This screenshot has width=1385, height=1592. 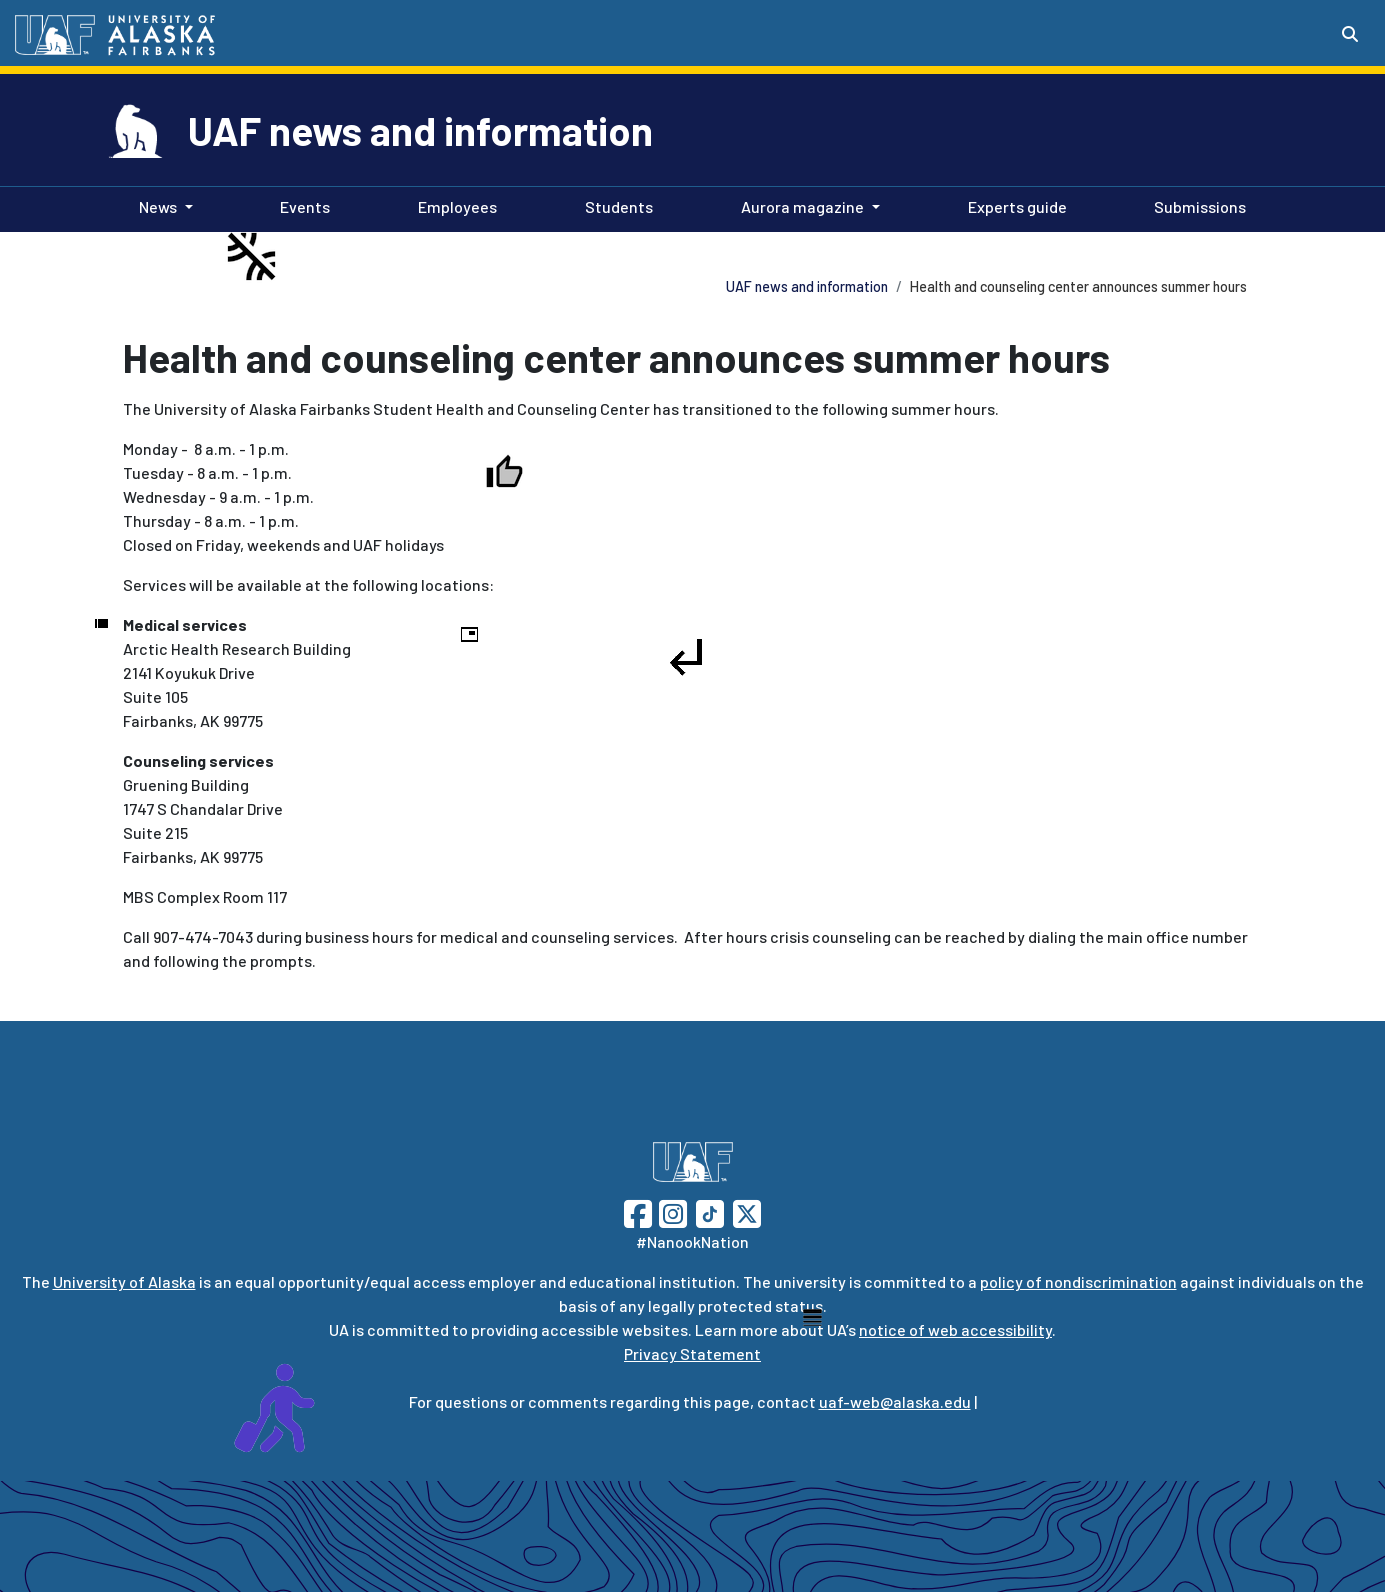 What do you see at coordinates (504, 472) in the screenshot?
I see `like or upvote content` at bounding box center [504, 472].